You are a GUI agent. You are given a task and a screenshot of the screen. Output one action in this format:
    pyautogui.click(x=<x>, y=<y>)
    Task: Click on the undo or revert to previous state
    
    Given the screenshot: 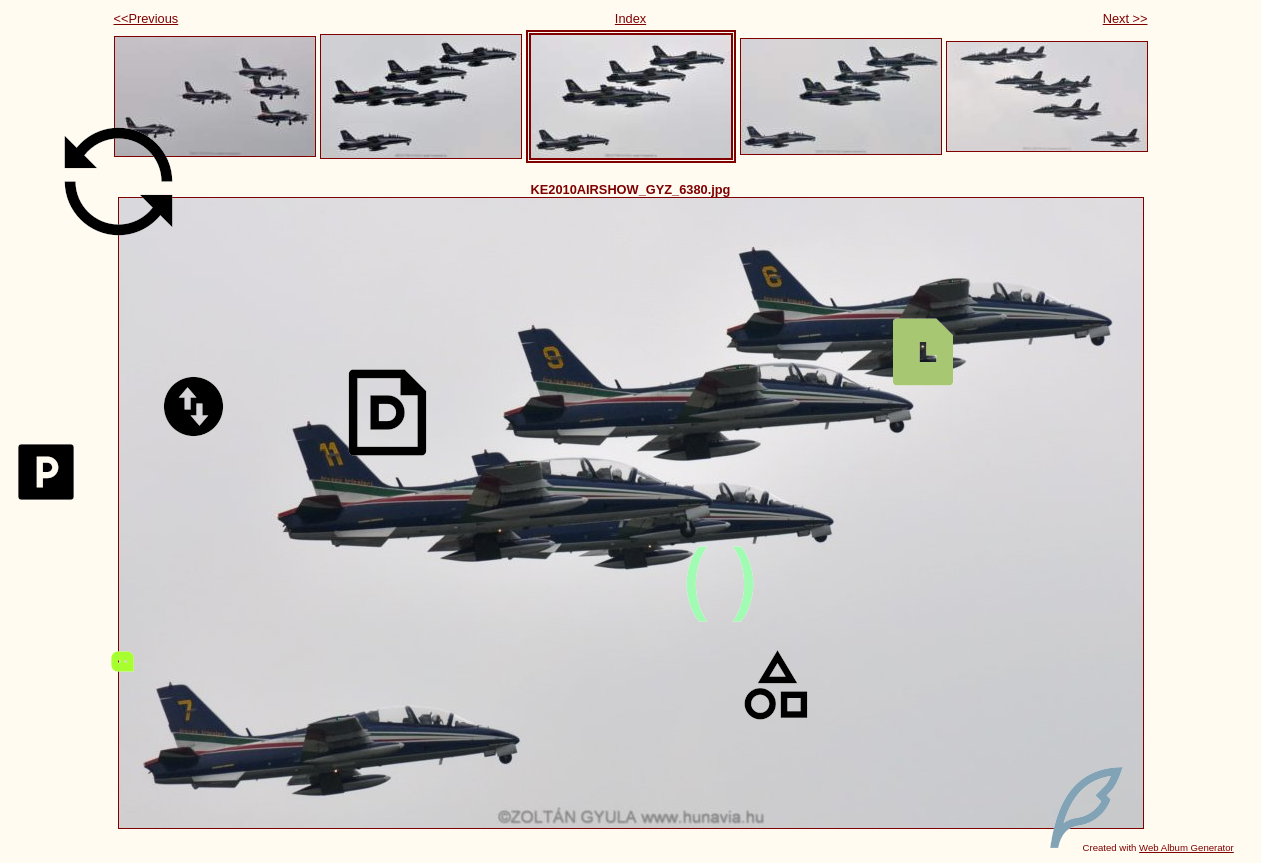 What is the action you would take?
    pyautogui.click(x=118, y=181)
    